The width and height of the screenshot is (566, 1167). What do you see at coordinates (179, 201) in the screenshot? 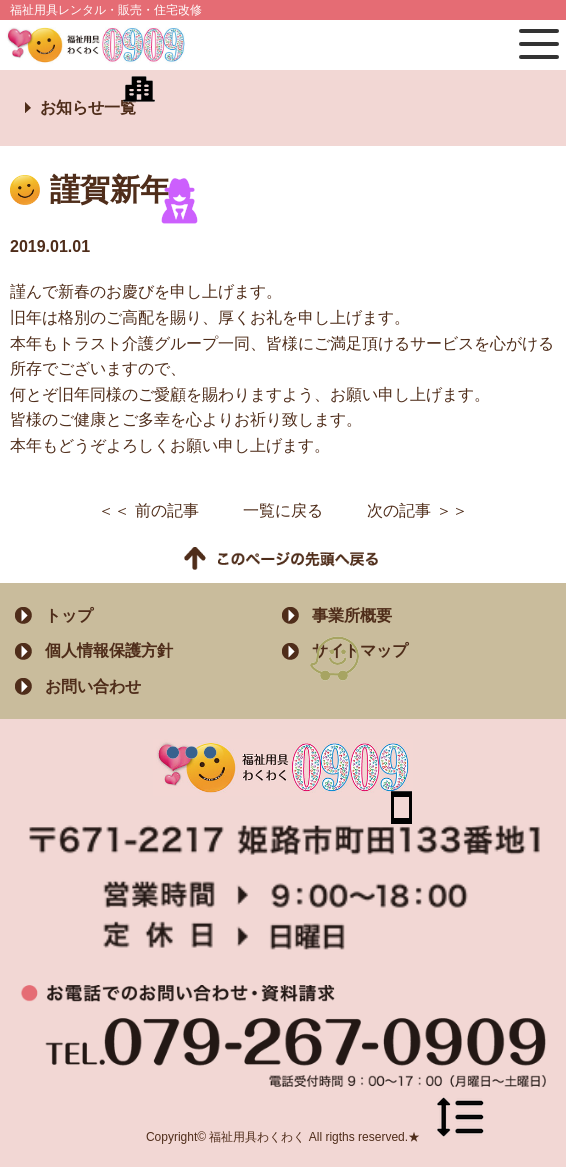
I see `access incognito or private browsing mode` at bounding box center [179, 201].